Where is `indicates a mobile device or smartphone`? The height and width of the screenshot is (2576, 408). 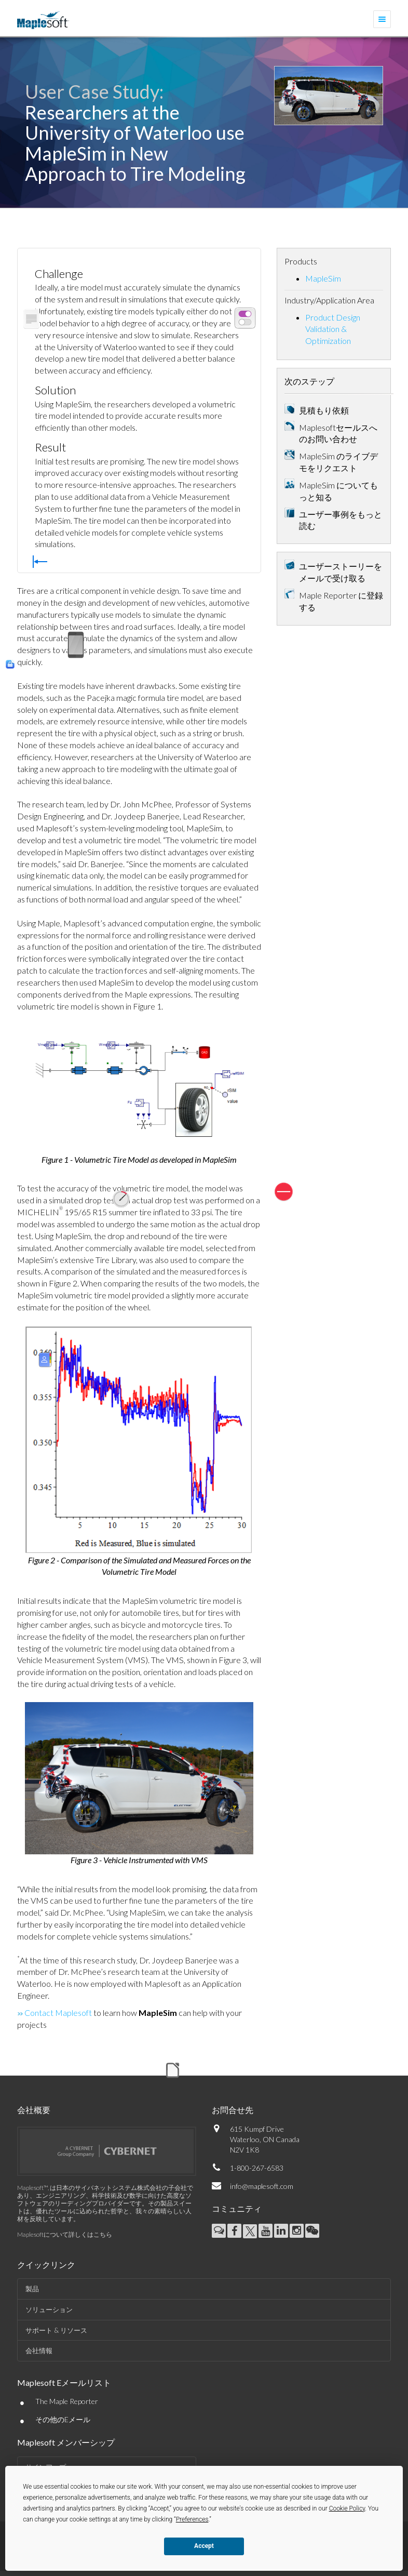 indicates a mobile device or smartphone is located at coordinates (76, 645).